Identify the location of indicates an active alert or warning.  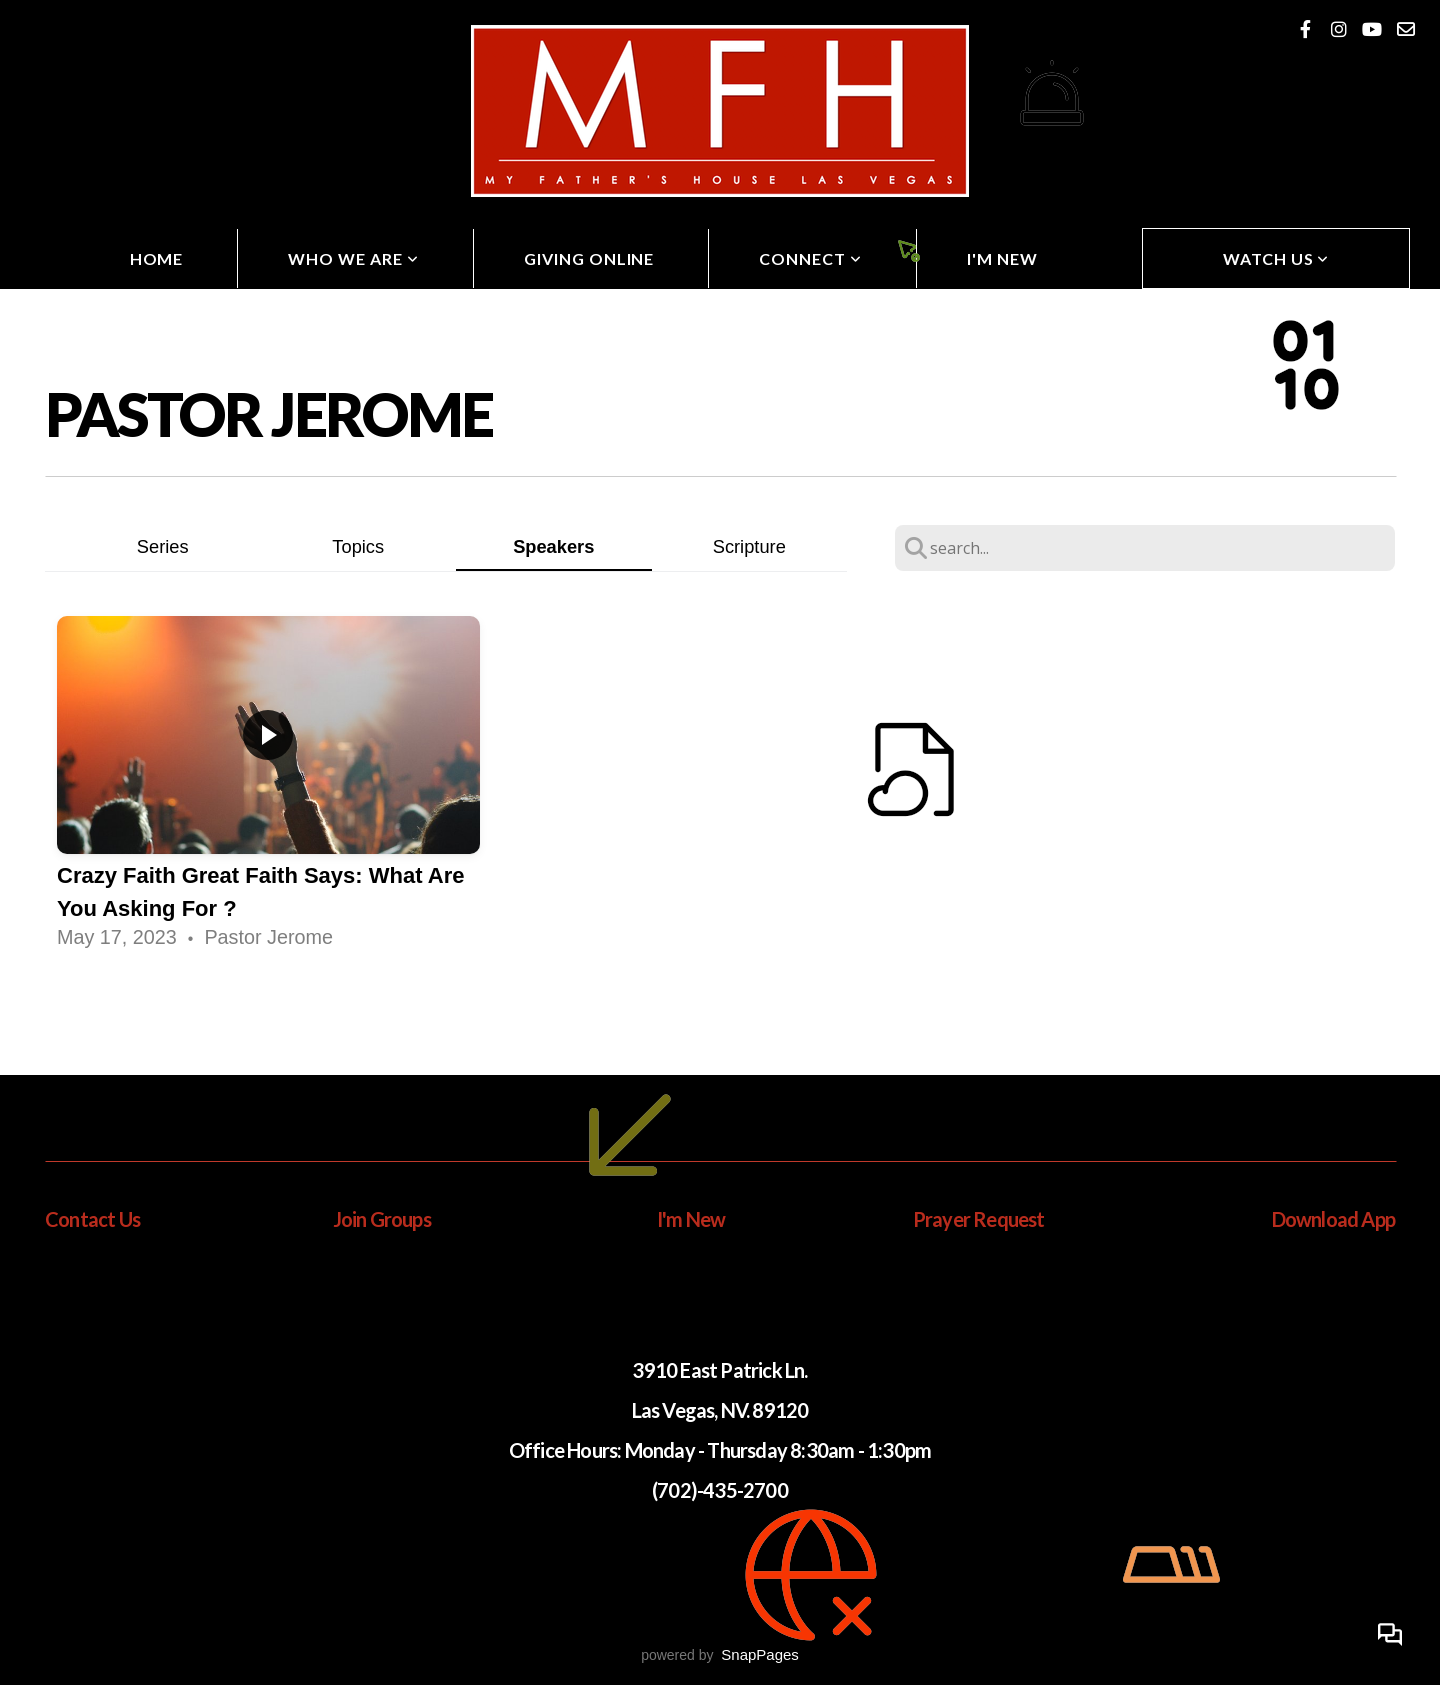
(1052, 99).